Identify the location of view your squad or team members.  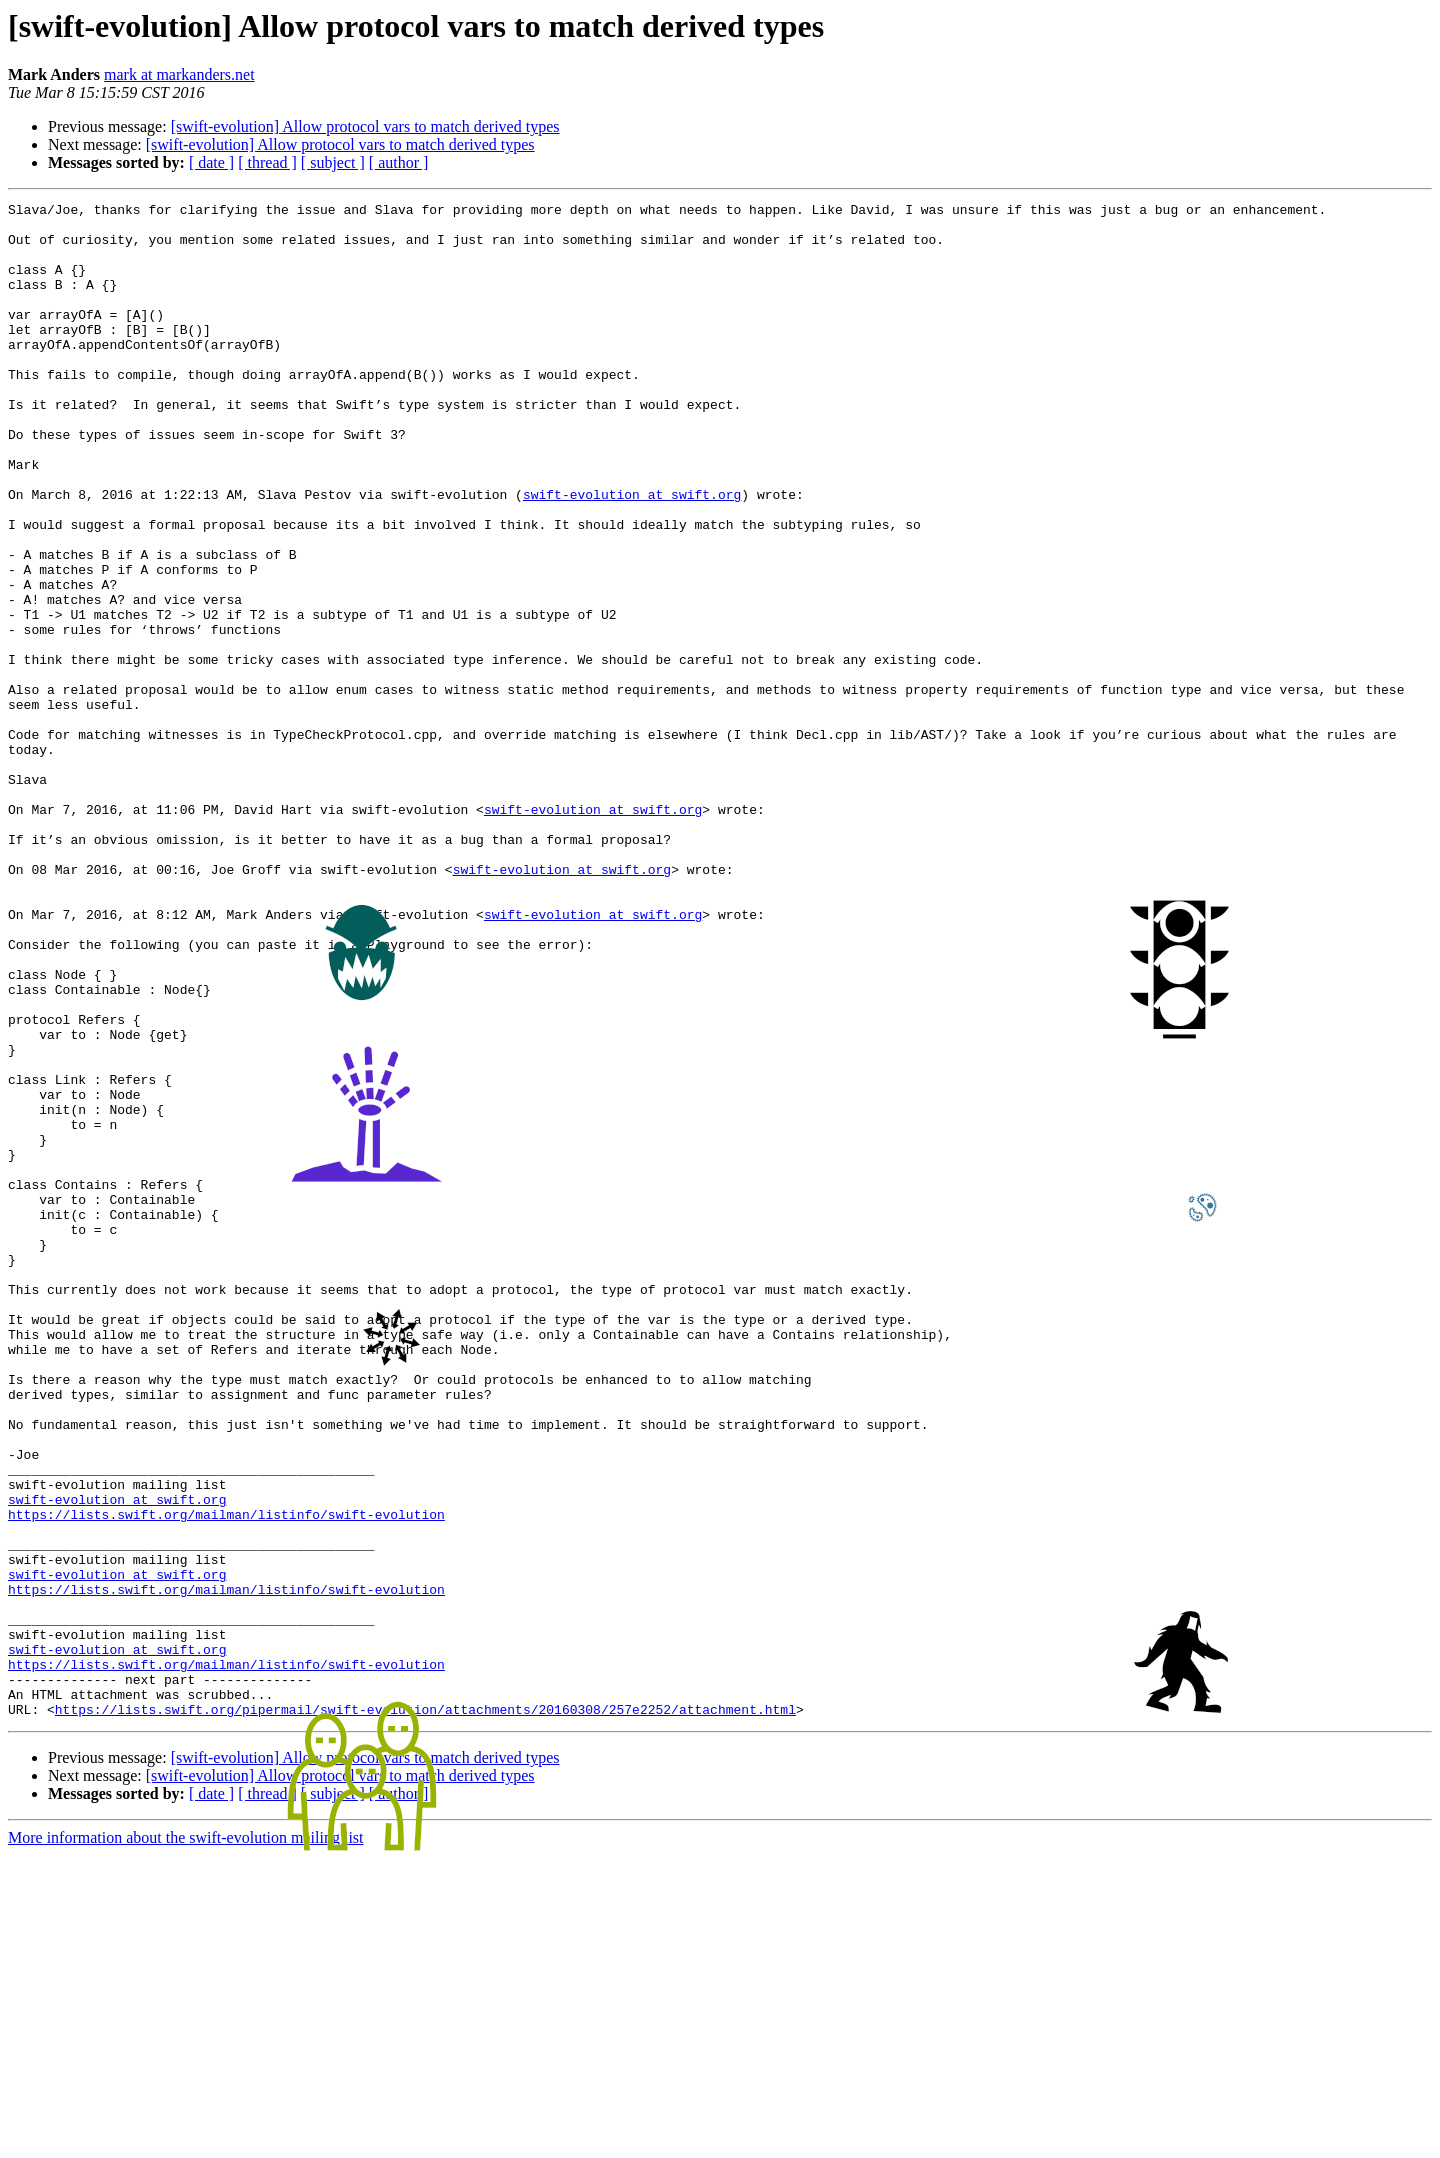
(362, 1775).